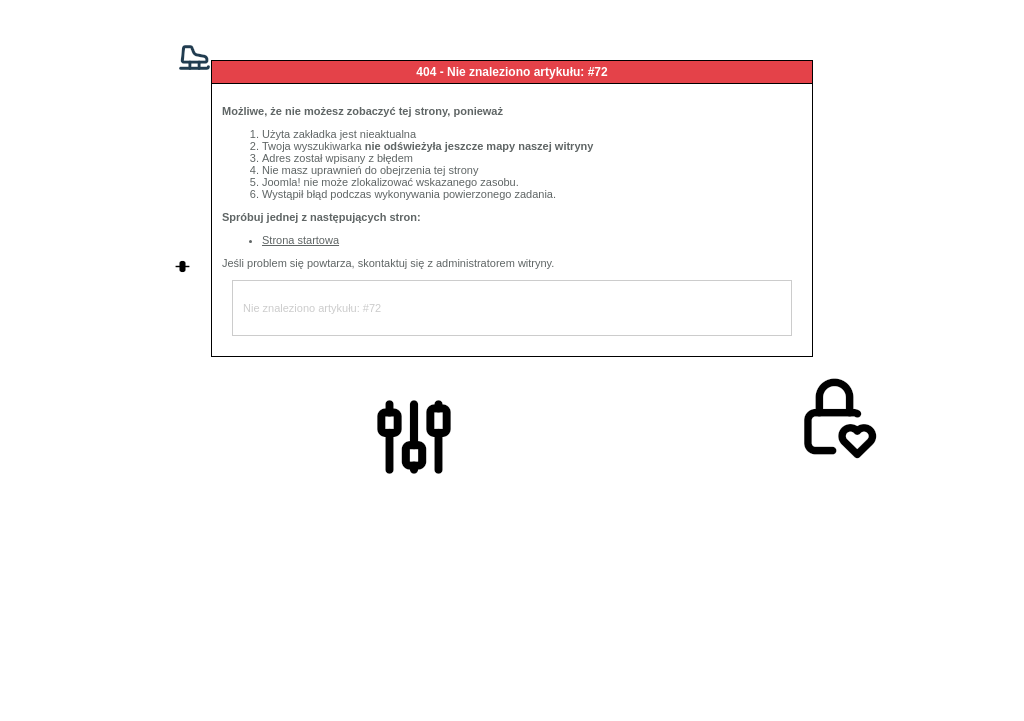 This screenshot has height=721, width=1024. What do you see at coordinates (182, 266) in the screenshot?
I see `align selected element to vertical center` at bounding box center [182, 266].